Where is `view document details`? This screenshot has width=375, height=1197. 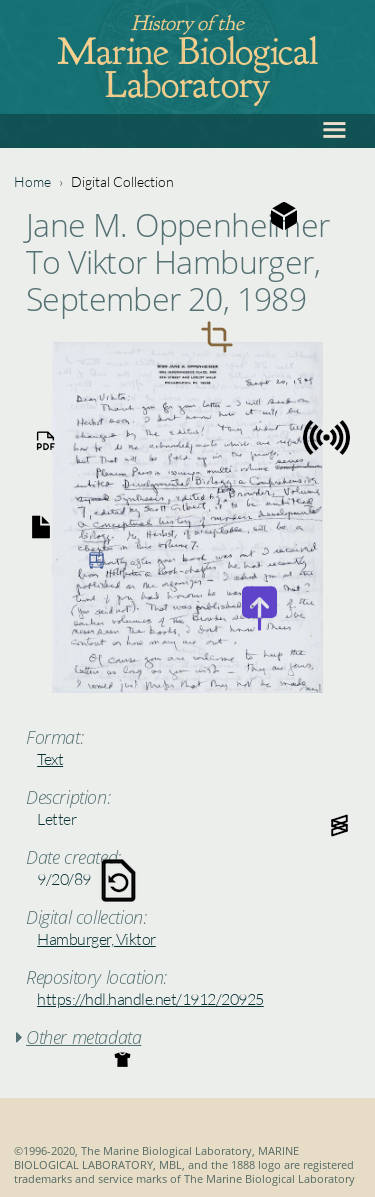 view document details is located at coordinates (41, 527).